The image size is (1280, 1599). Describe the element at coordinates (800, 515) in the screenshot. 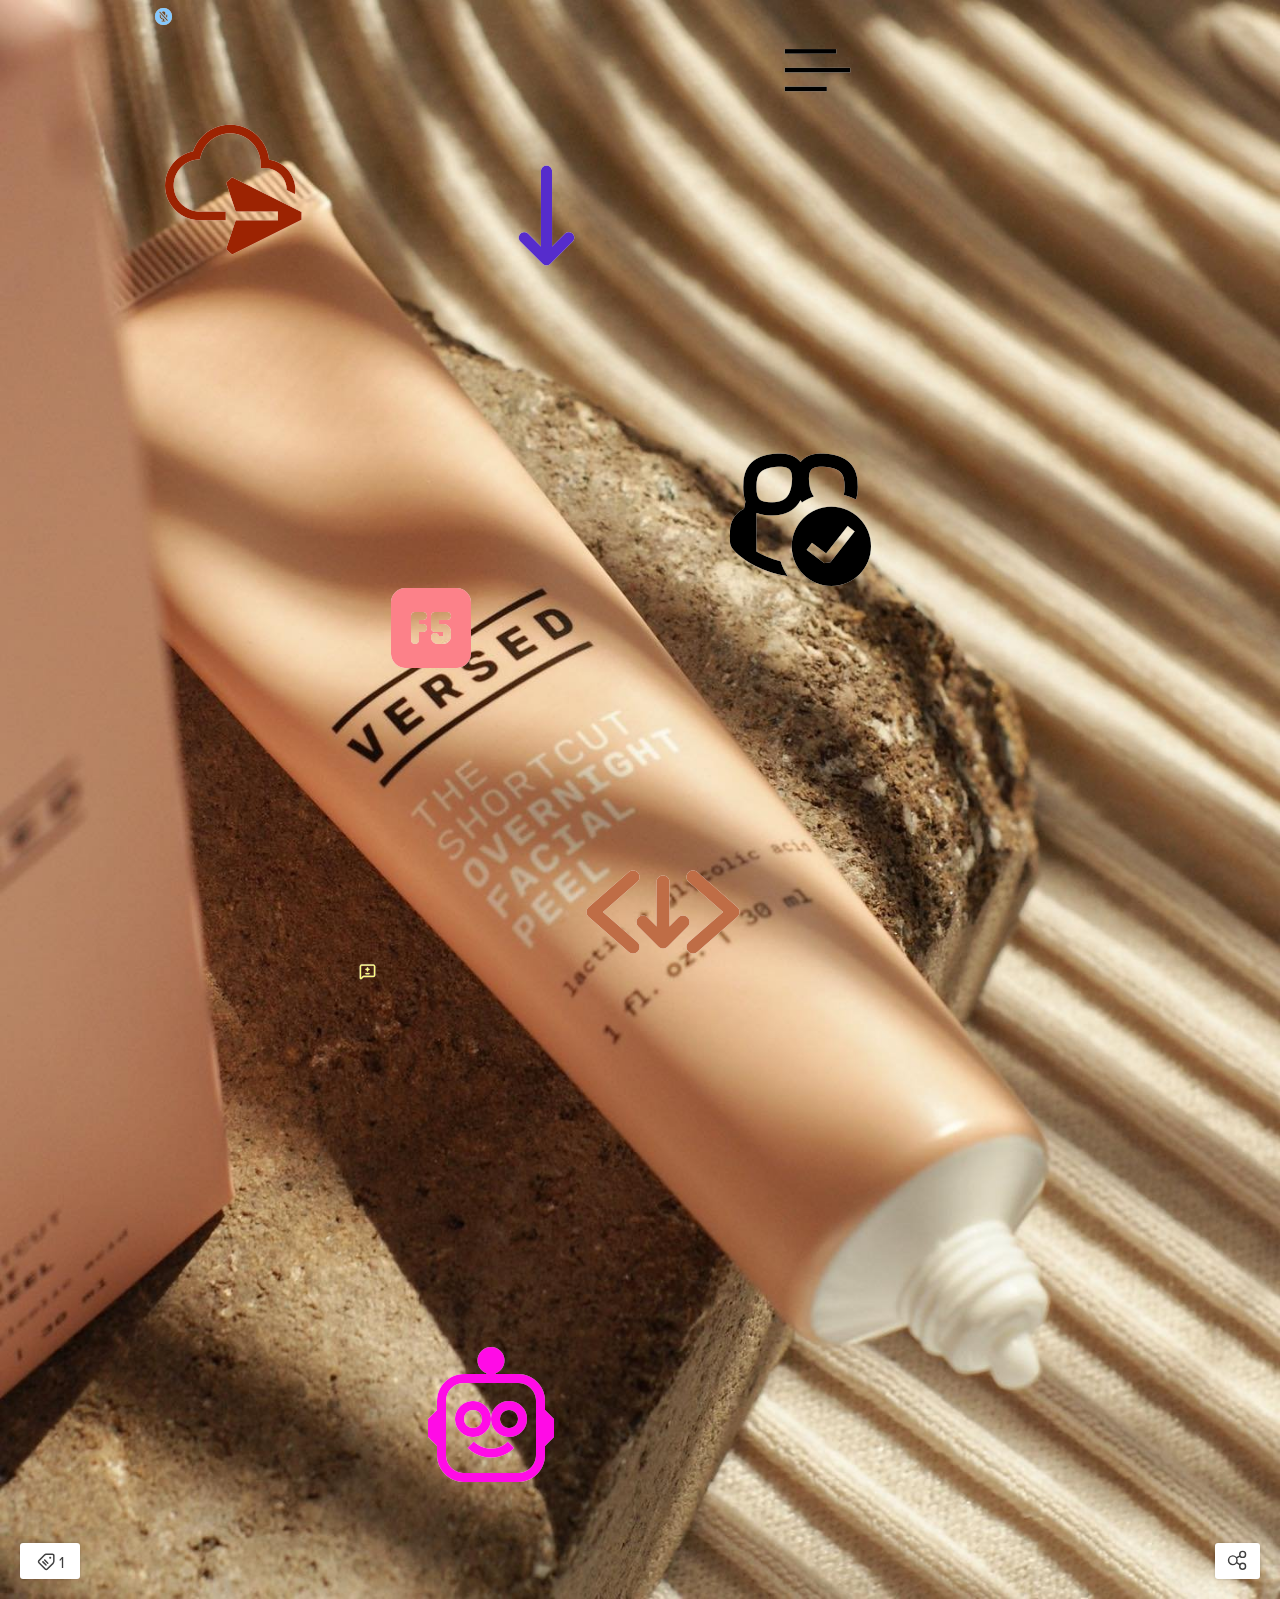

I see `github copilot connection successful` at that location.